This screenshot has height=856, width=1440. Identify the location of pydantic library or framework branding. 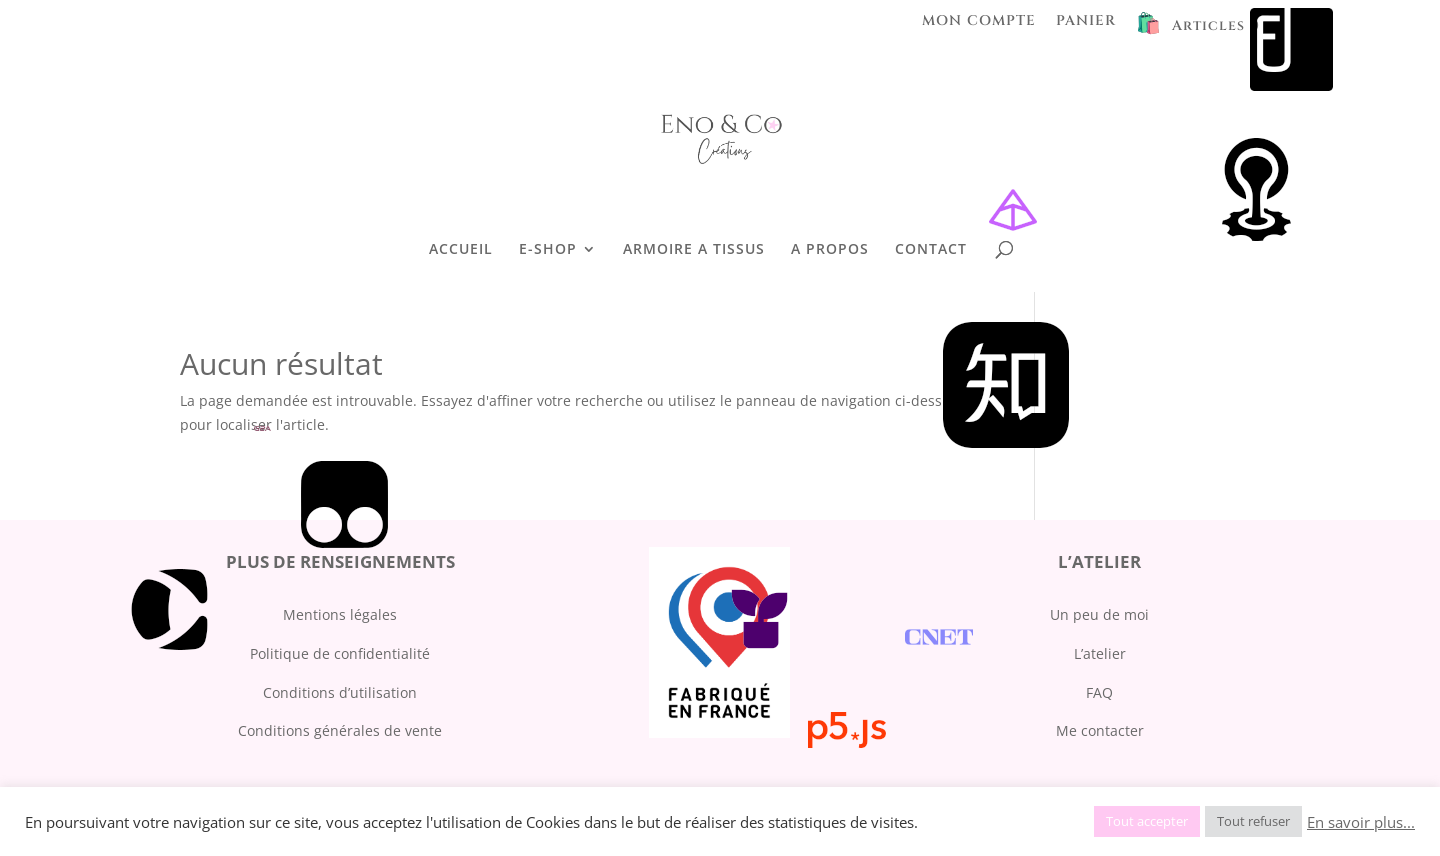
(1013, 210).